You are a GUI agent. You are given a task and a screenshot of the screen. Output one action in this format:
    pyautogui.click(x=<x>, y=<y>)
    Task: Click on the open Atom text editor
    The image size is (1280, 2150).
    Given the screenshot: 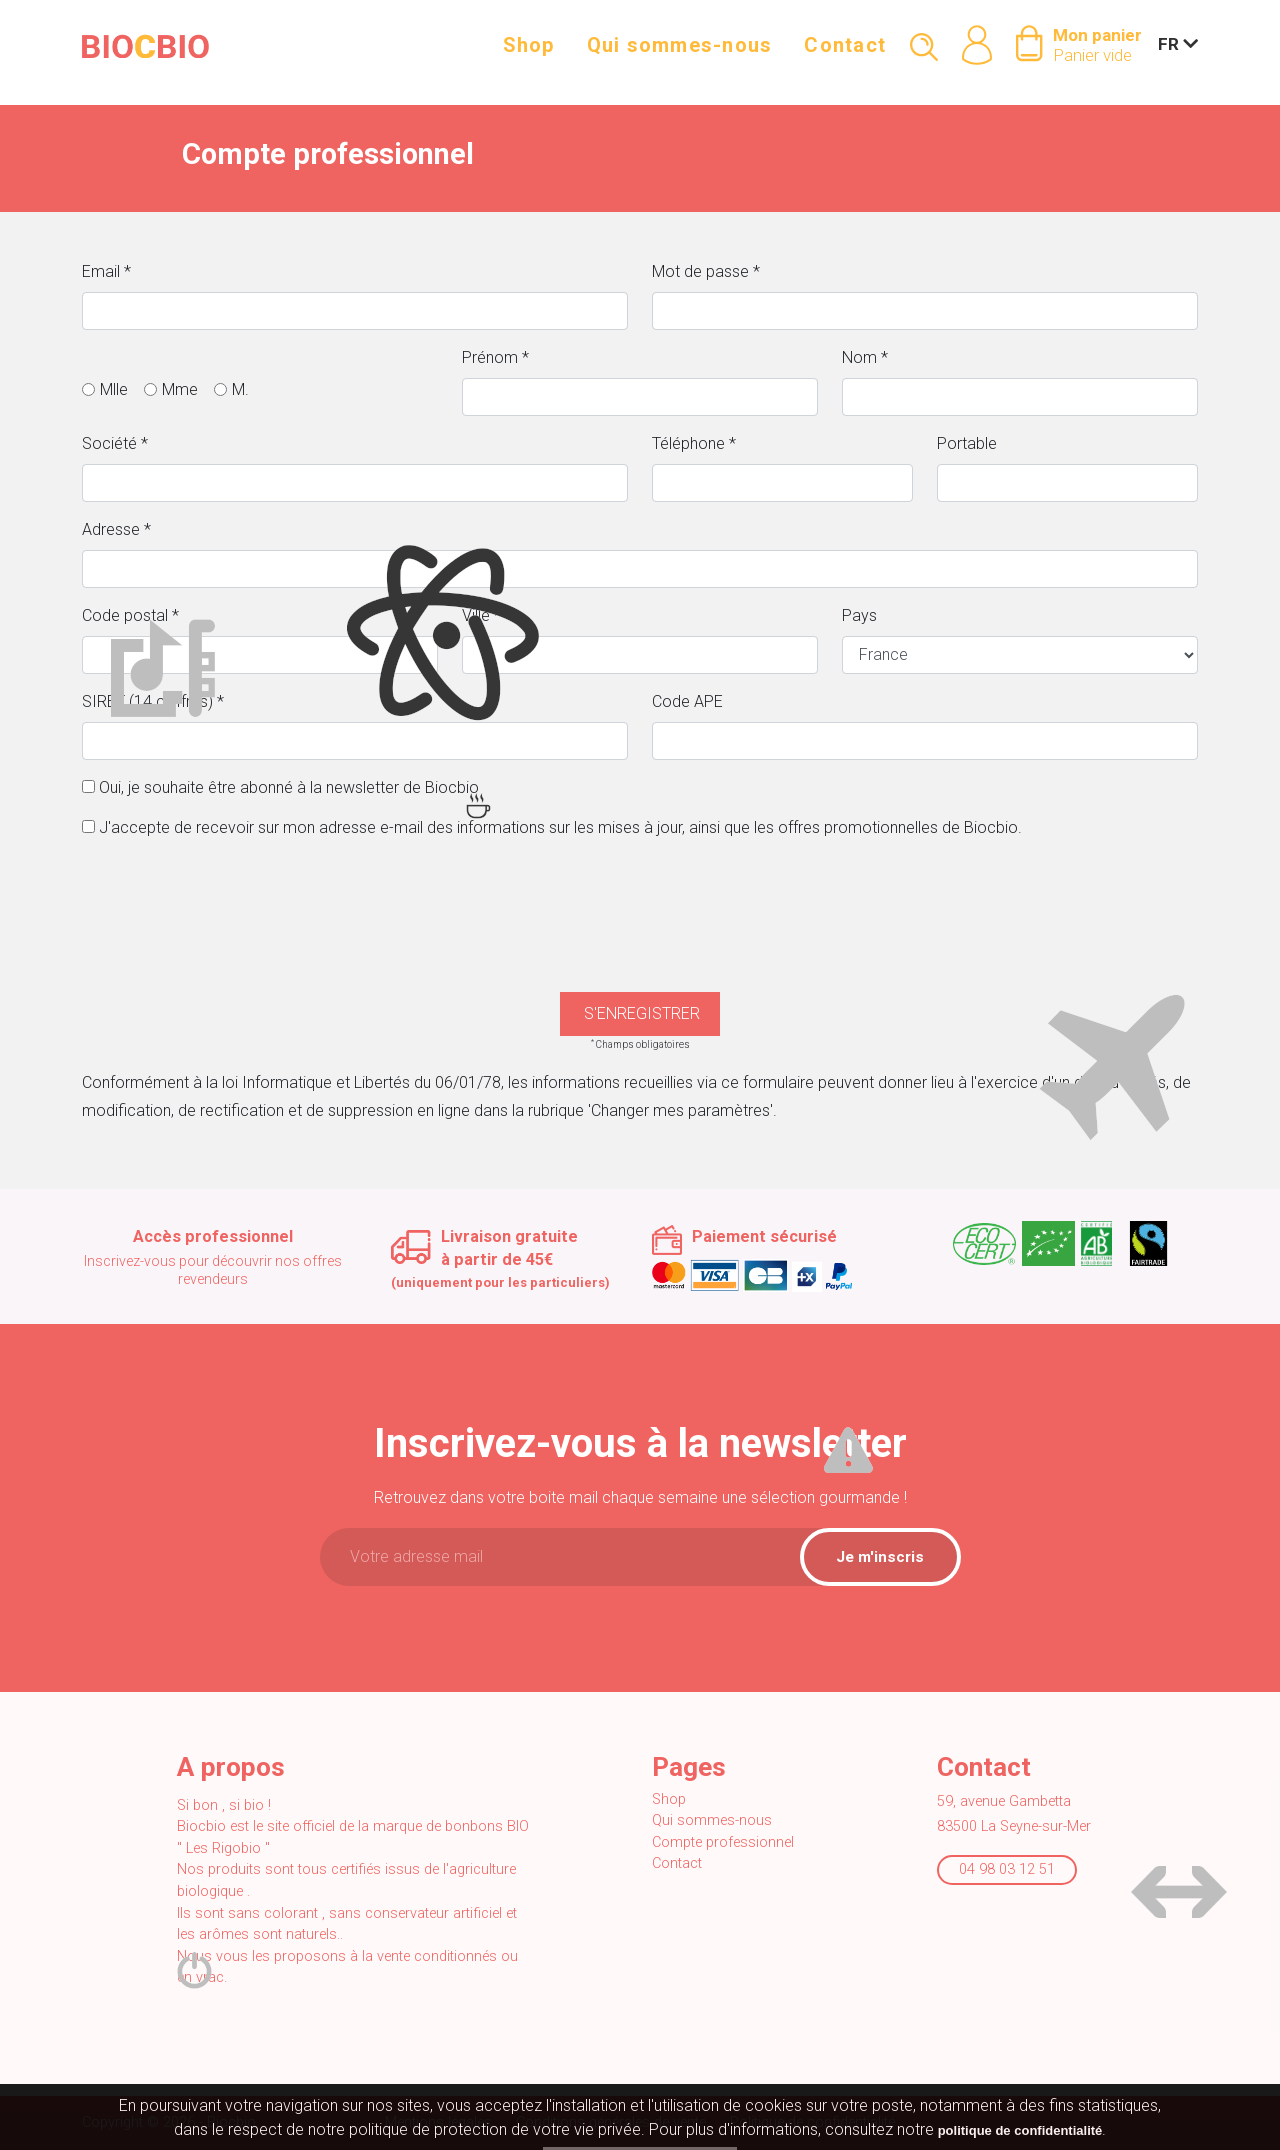 What is the action you would take?
    pyautogui.click(x=443, y=633)
    